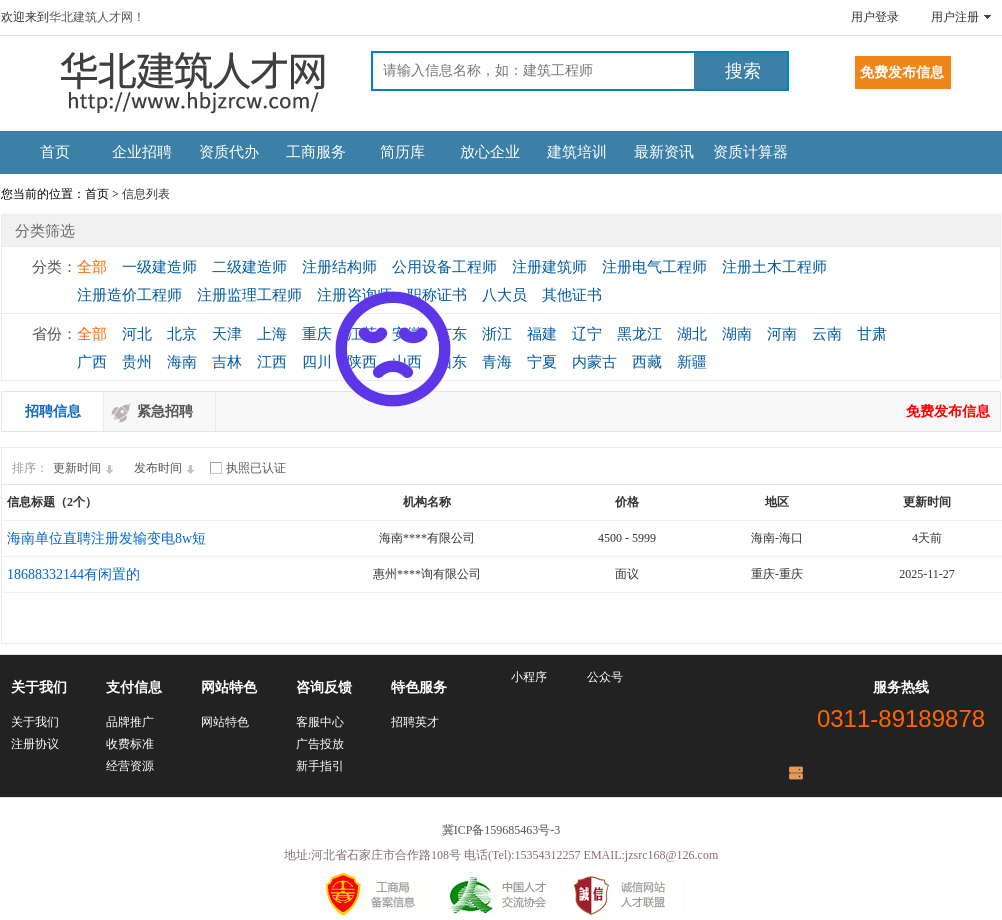  I want to click on indicate dissatisfaction or negative feedback, so click(393, 349).